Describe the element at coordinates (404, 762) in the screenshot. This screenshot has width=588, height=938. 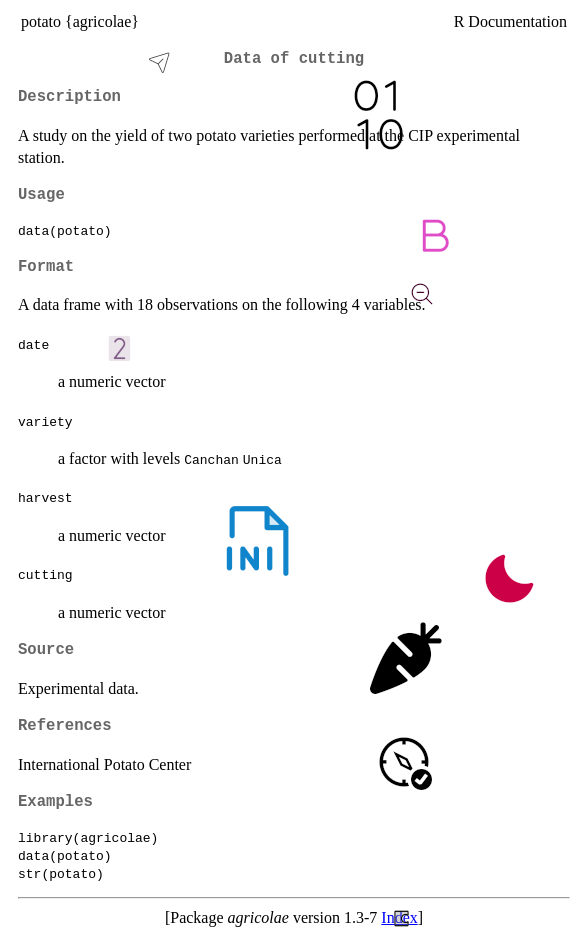
I see `active navigation or orientation mode` at that location.